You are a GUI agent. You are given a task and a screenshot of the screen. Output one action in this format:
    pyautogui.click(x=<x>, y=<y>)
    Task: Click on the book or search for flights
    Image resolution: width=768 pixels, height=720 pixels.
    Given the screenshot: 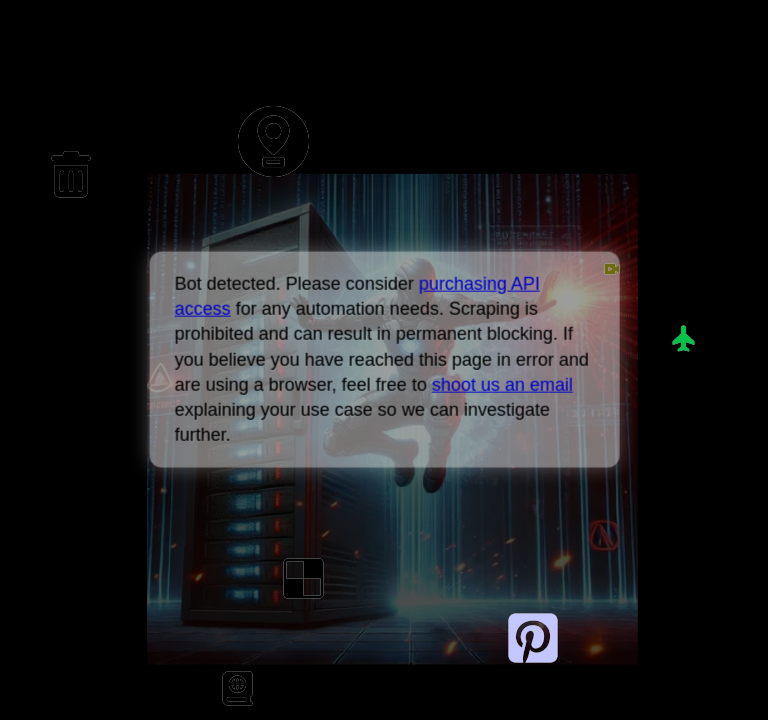 What is the action you would take?
    pyautogui.click(x=683, y=338)
    